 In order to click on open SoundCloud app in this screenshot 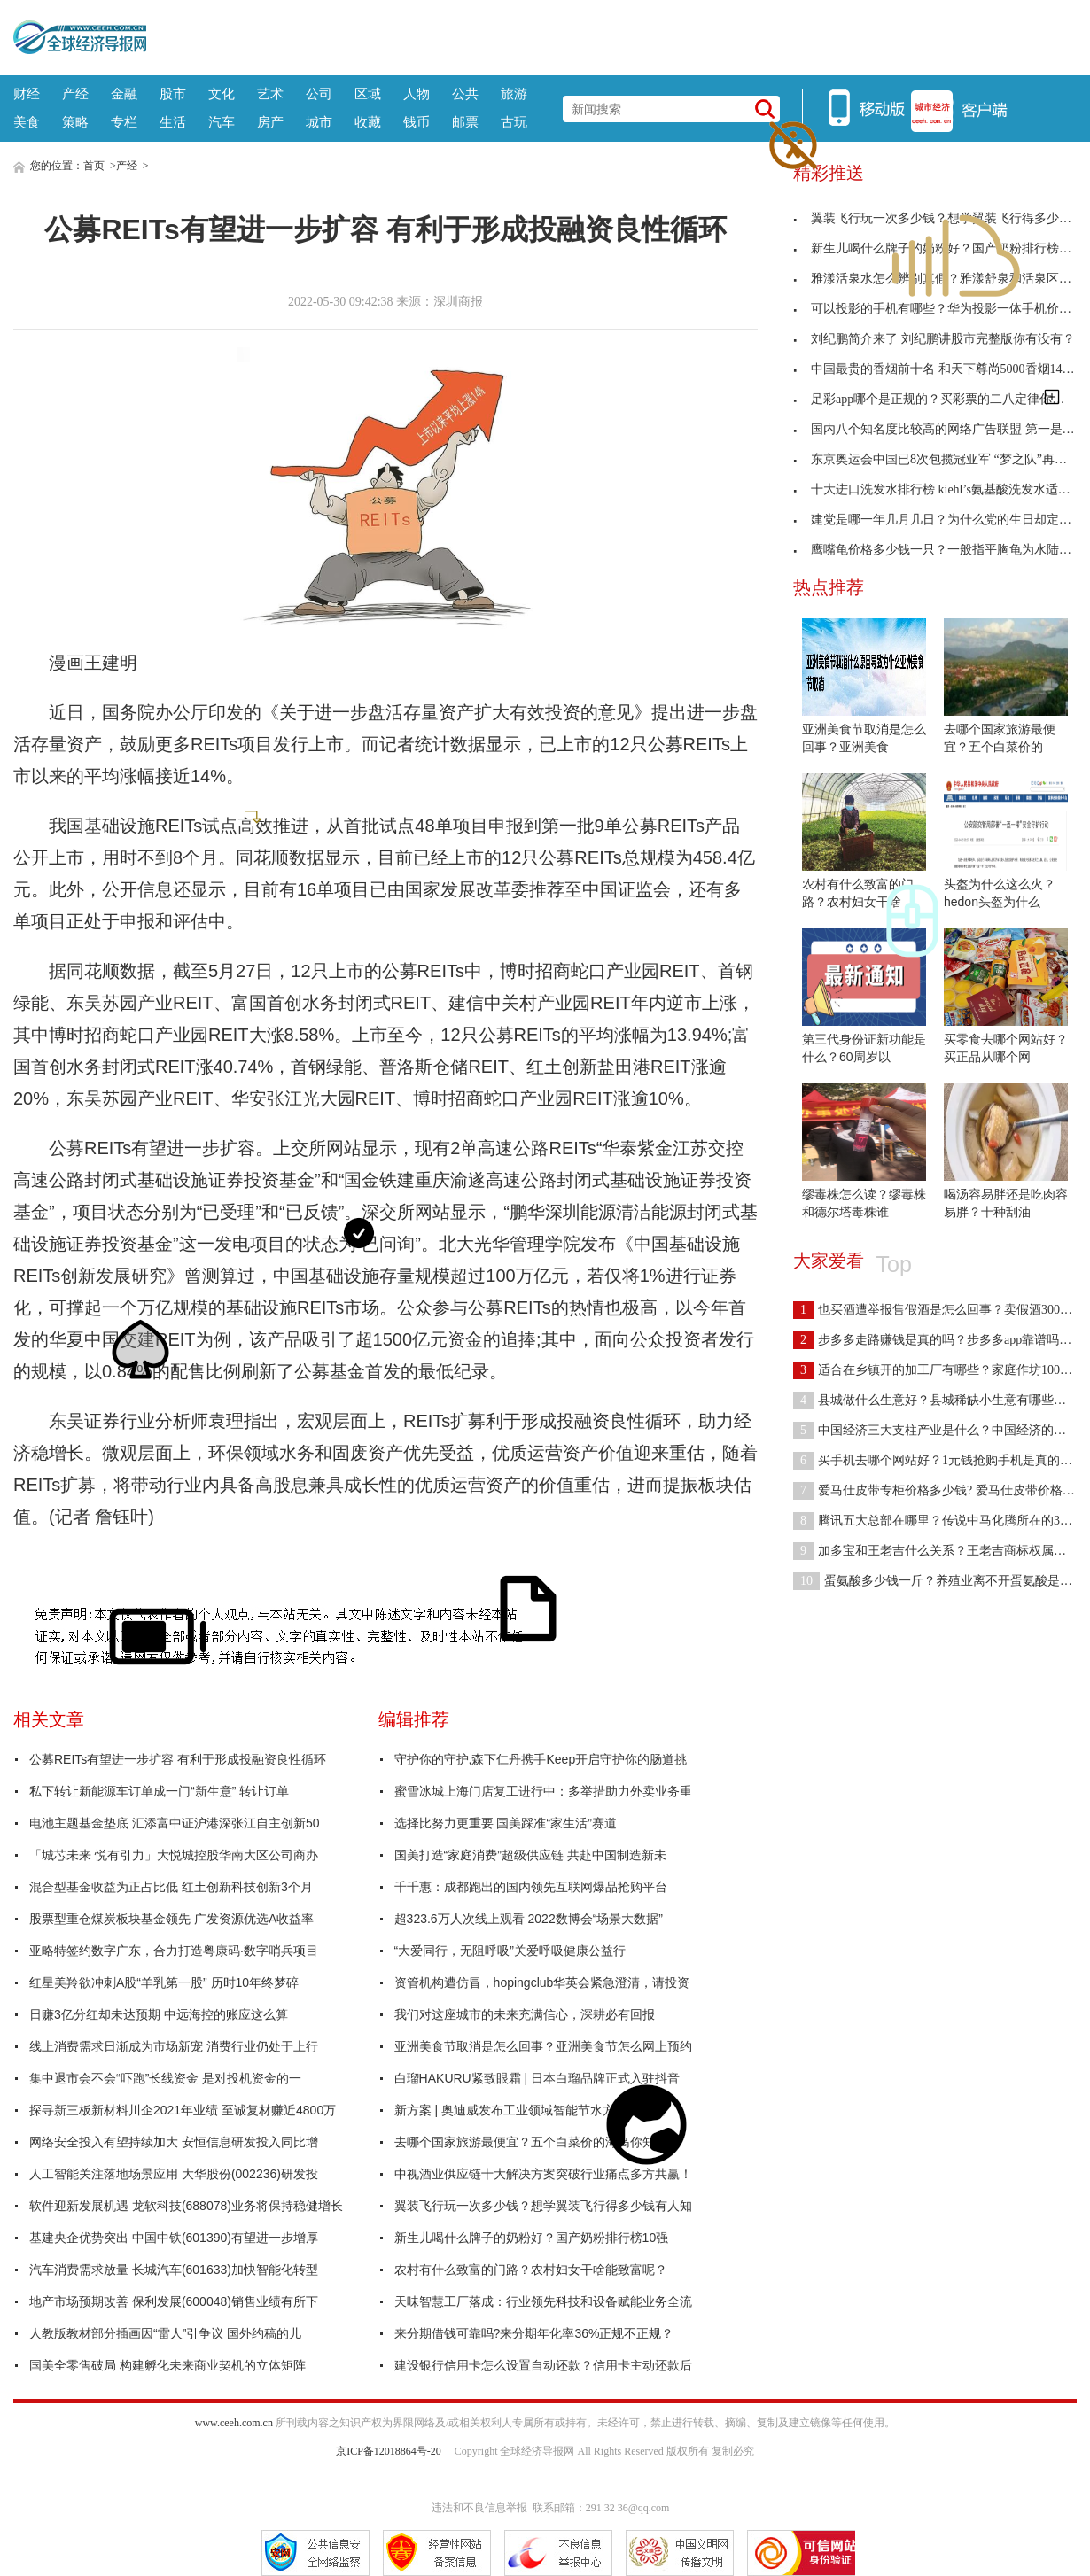, I will do `click(954, 260)`.